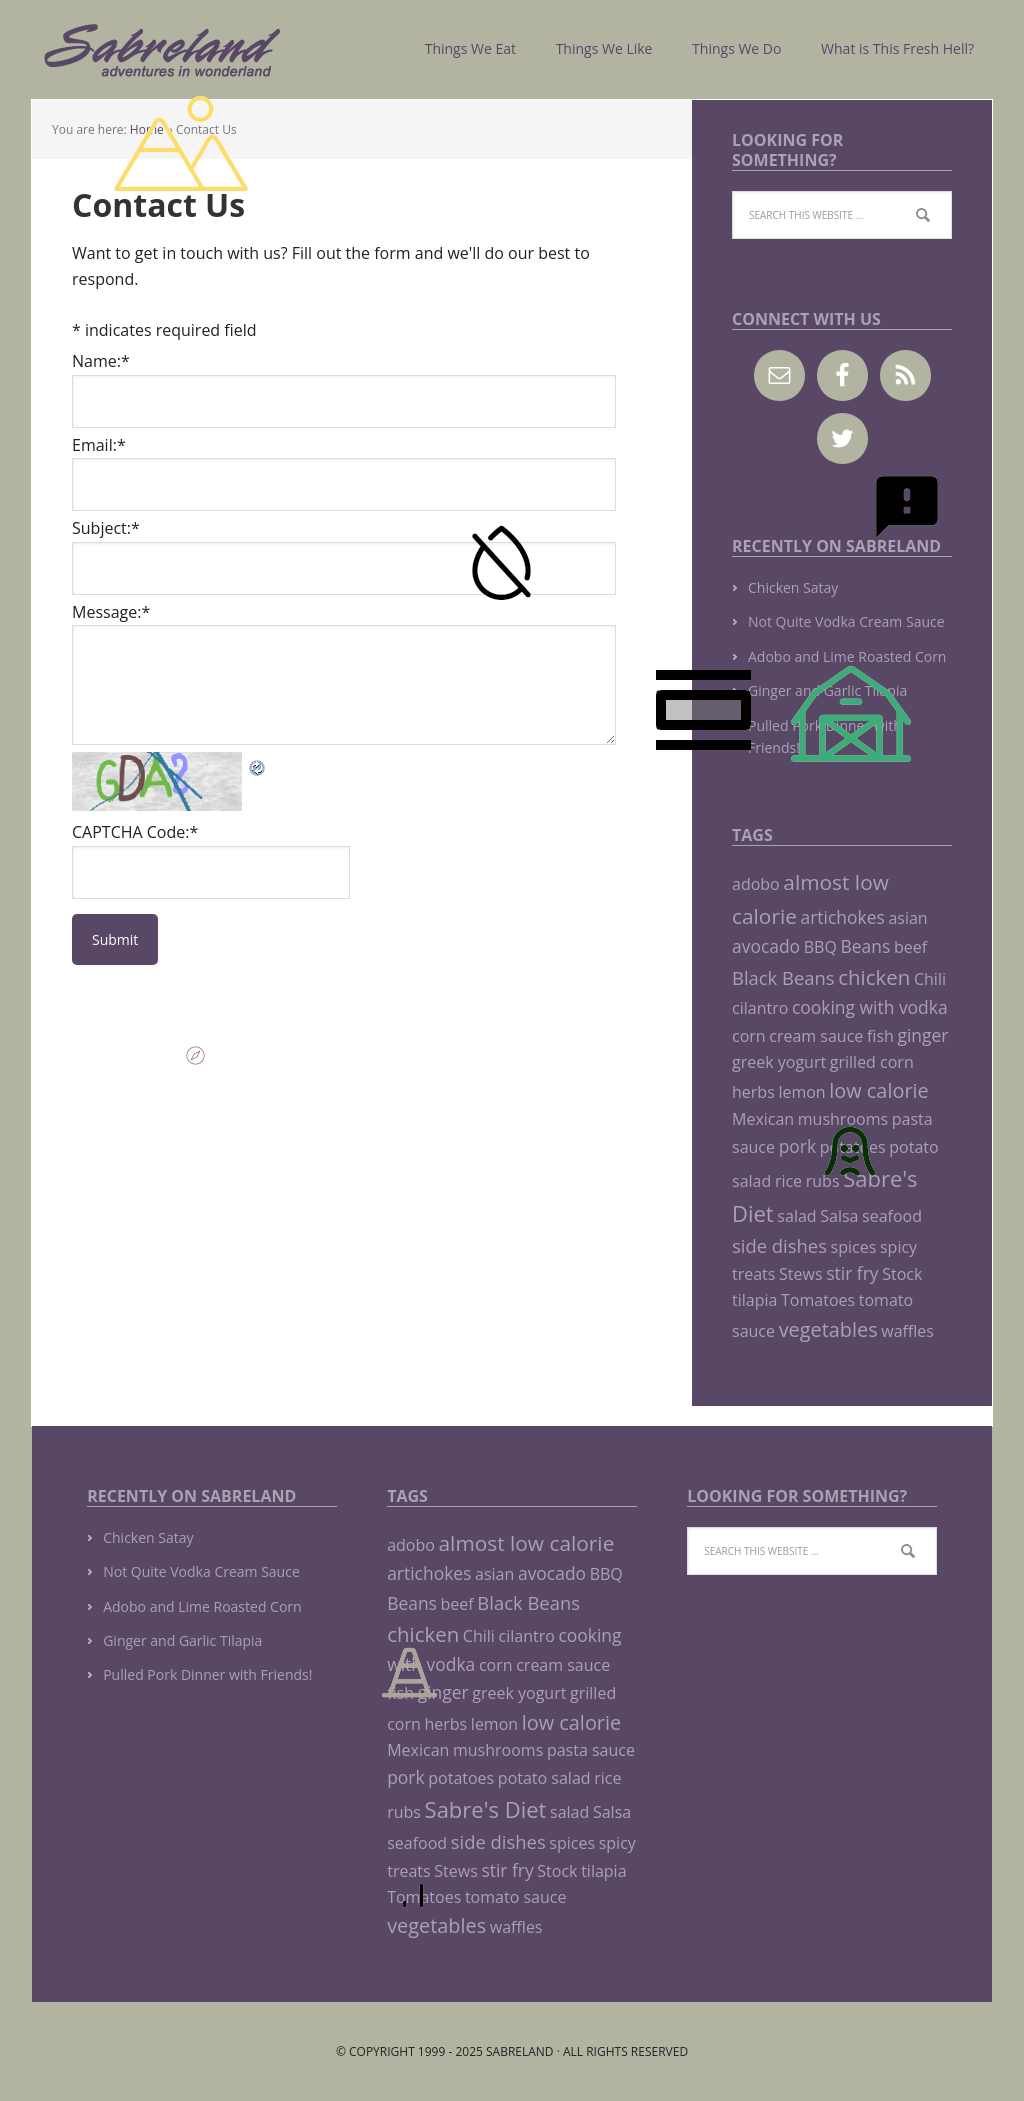 Image resolution: width=1024 pixels, height=2101 pixels. I want to click on message failed to send, so click(907, 507).